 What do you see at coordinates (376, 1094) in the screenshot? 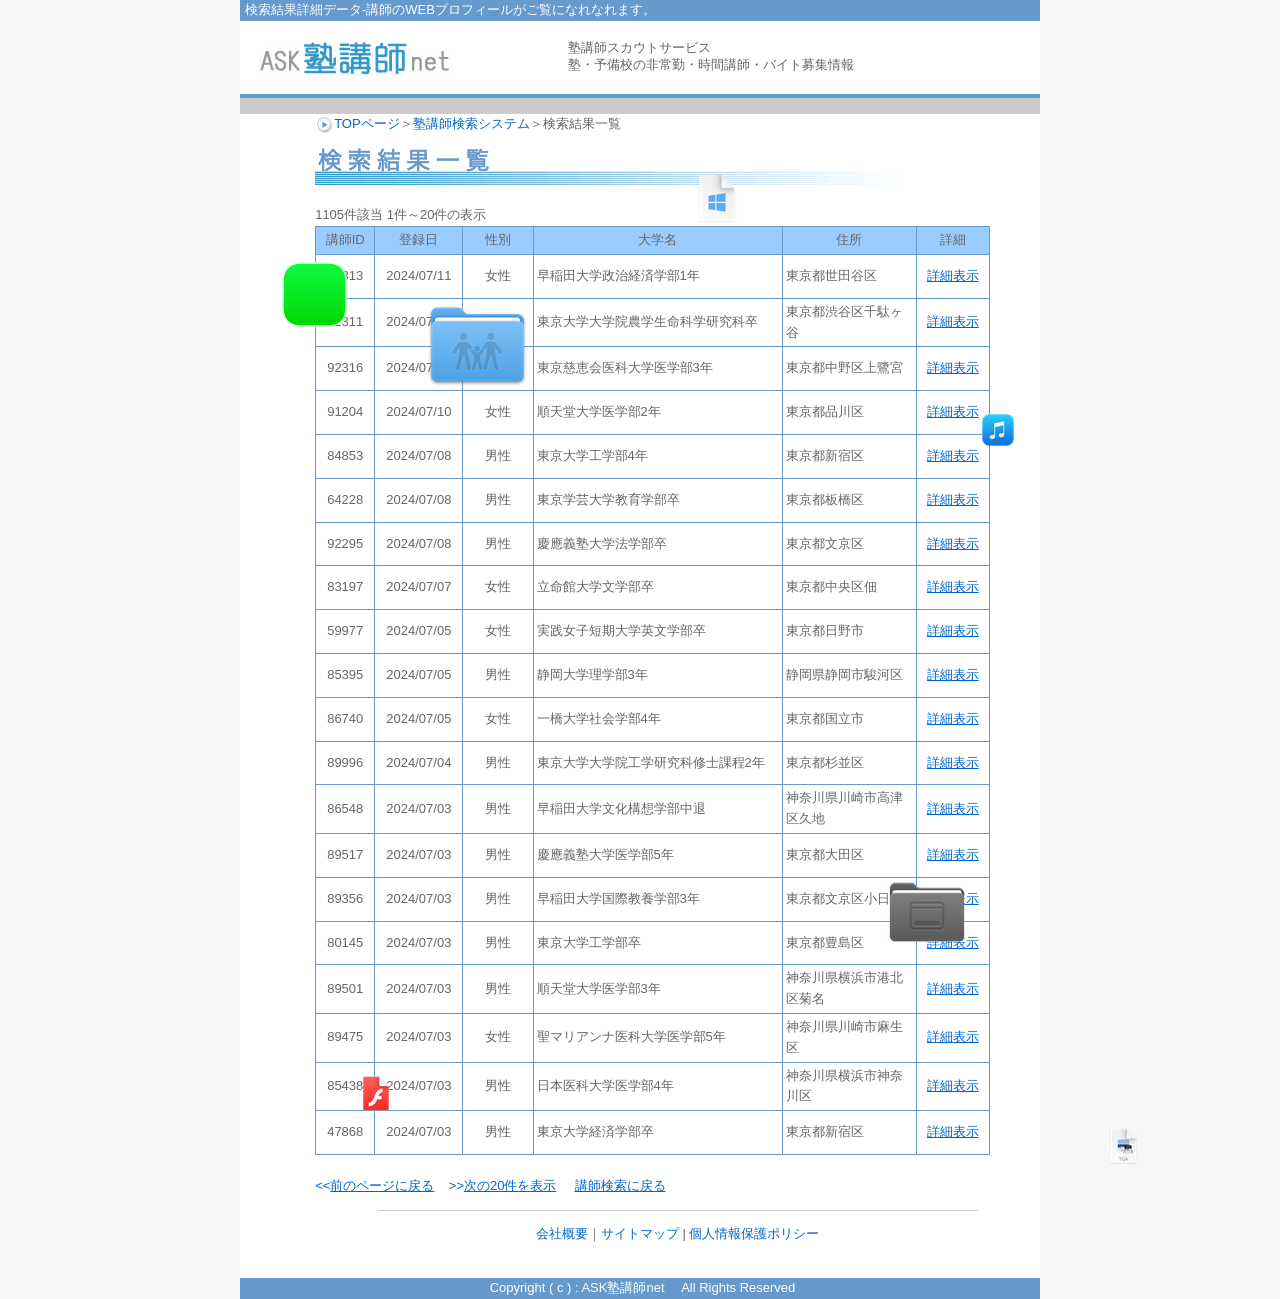
I see `flash video file type indicator` at bounding box center [376, 1094].